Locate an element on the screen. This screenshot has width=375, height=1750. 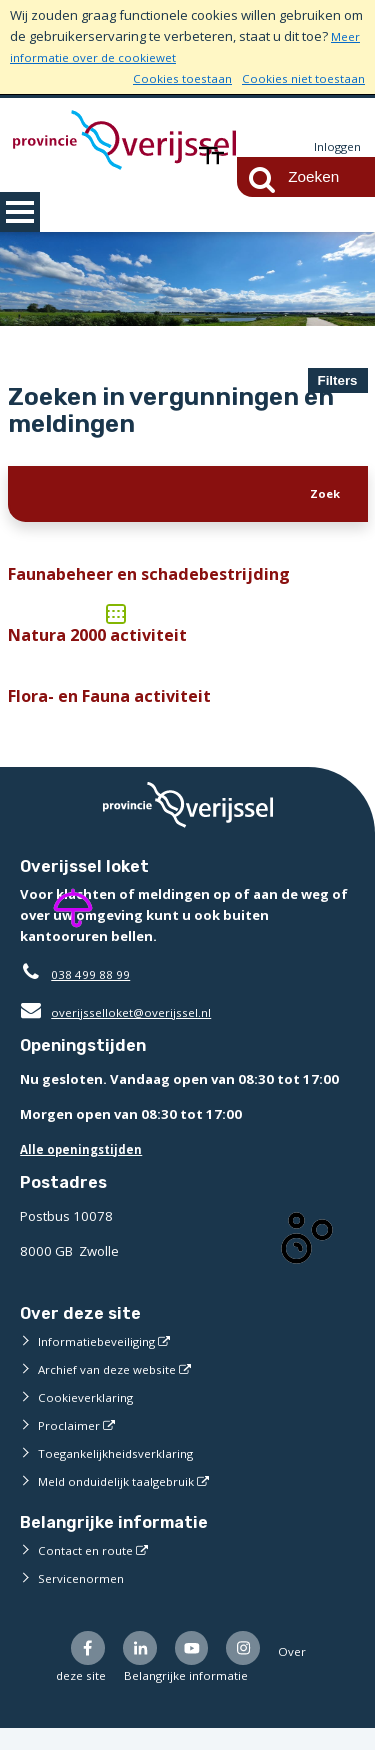
view weather protection or rain forecast is located at coordinates (73, 908).